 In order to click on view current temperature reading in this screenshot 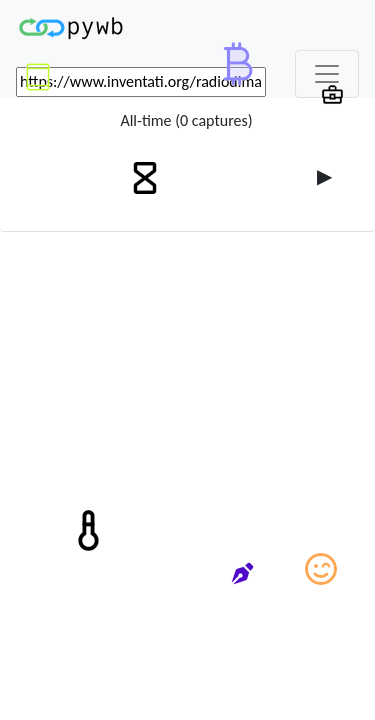, I will do `click(88, 530)`.